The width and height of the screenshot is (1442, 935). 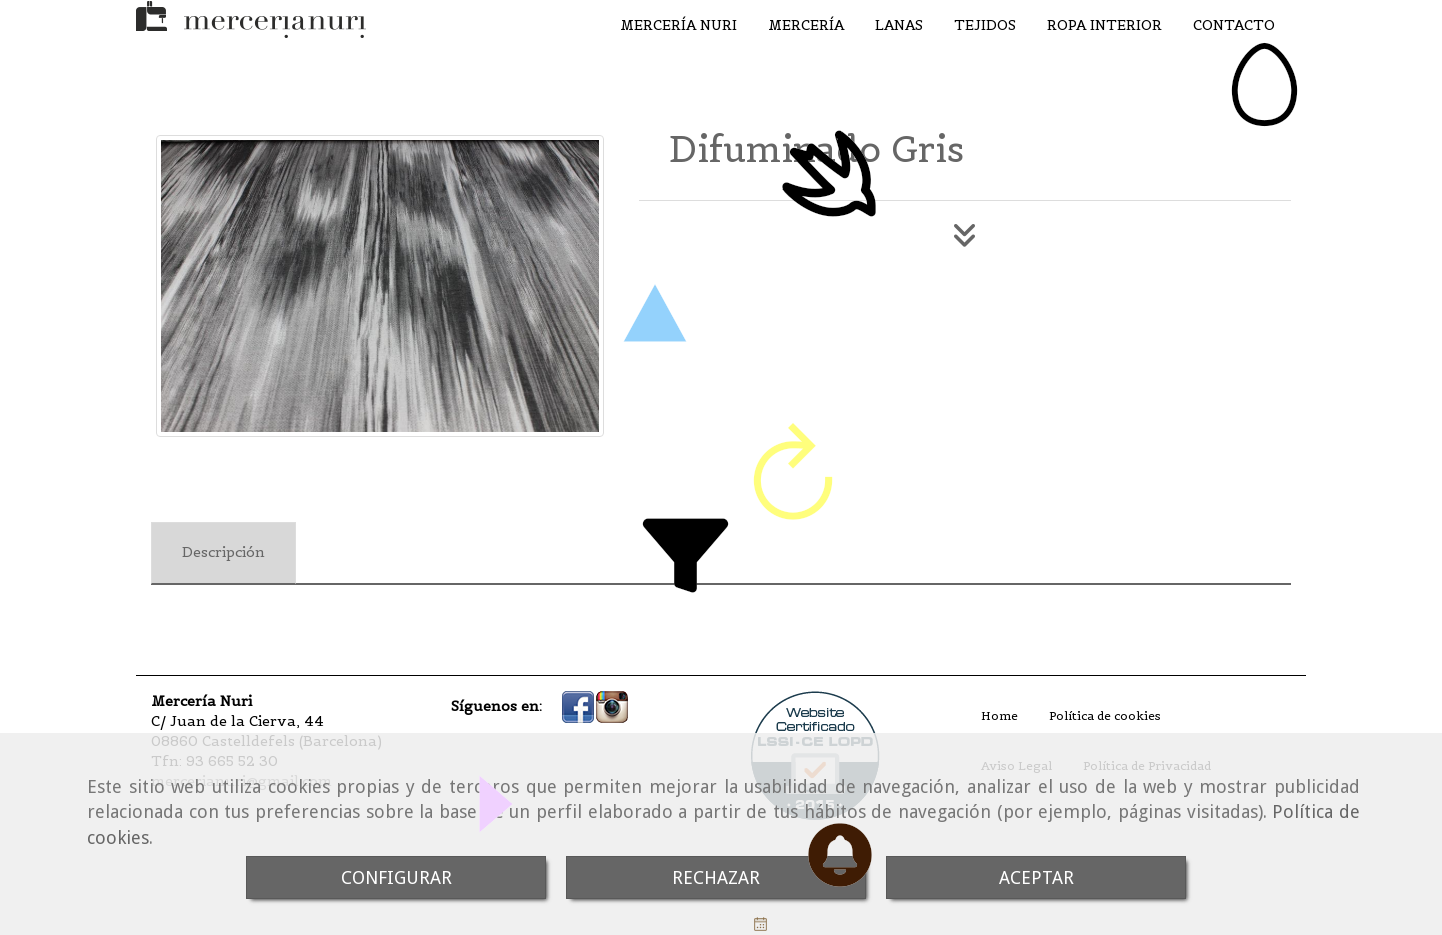 What do you see at coordinates (655, 314) in the screenshot?
I see `indicates a warning or alert status` at bounding box center [655, 314].